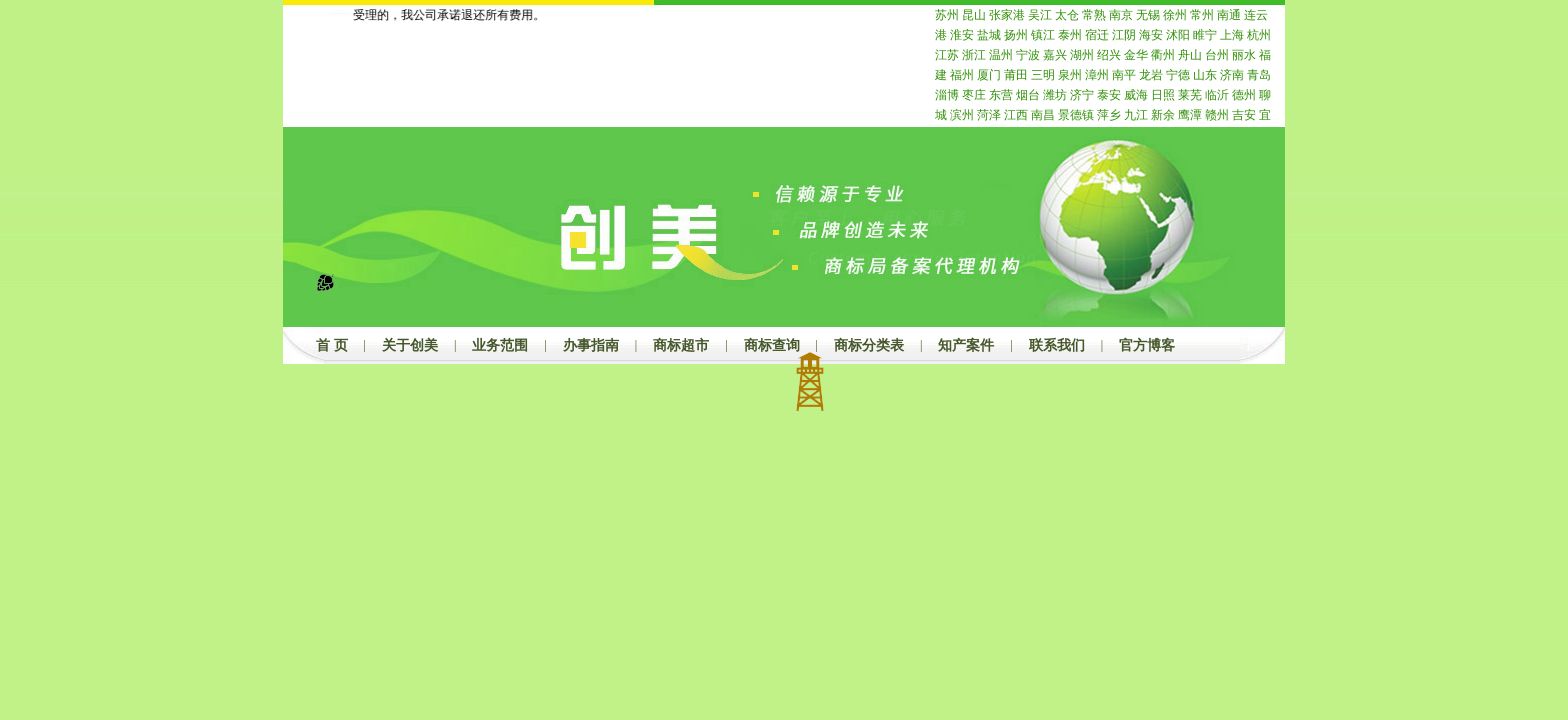 The height and width of the screenshot is (720, 1568). What do you see at coordinates (325, 282) in the screenshot?
I see `indicates beer or brewing-related content` at bounding box center [325, 282].